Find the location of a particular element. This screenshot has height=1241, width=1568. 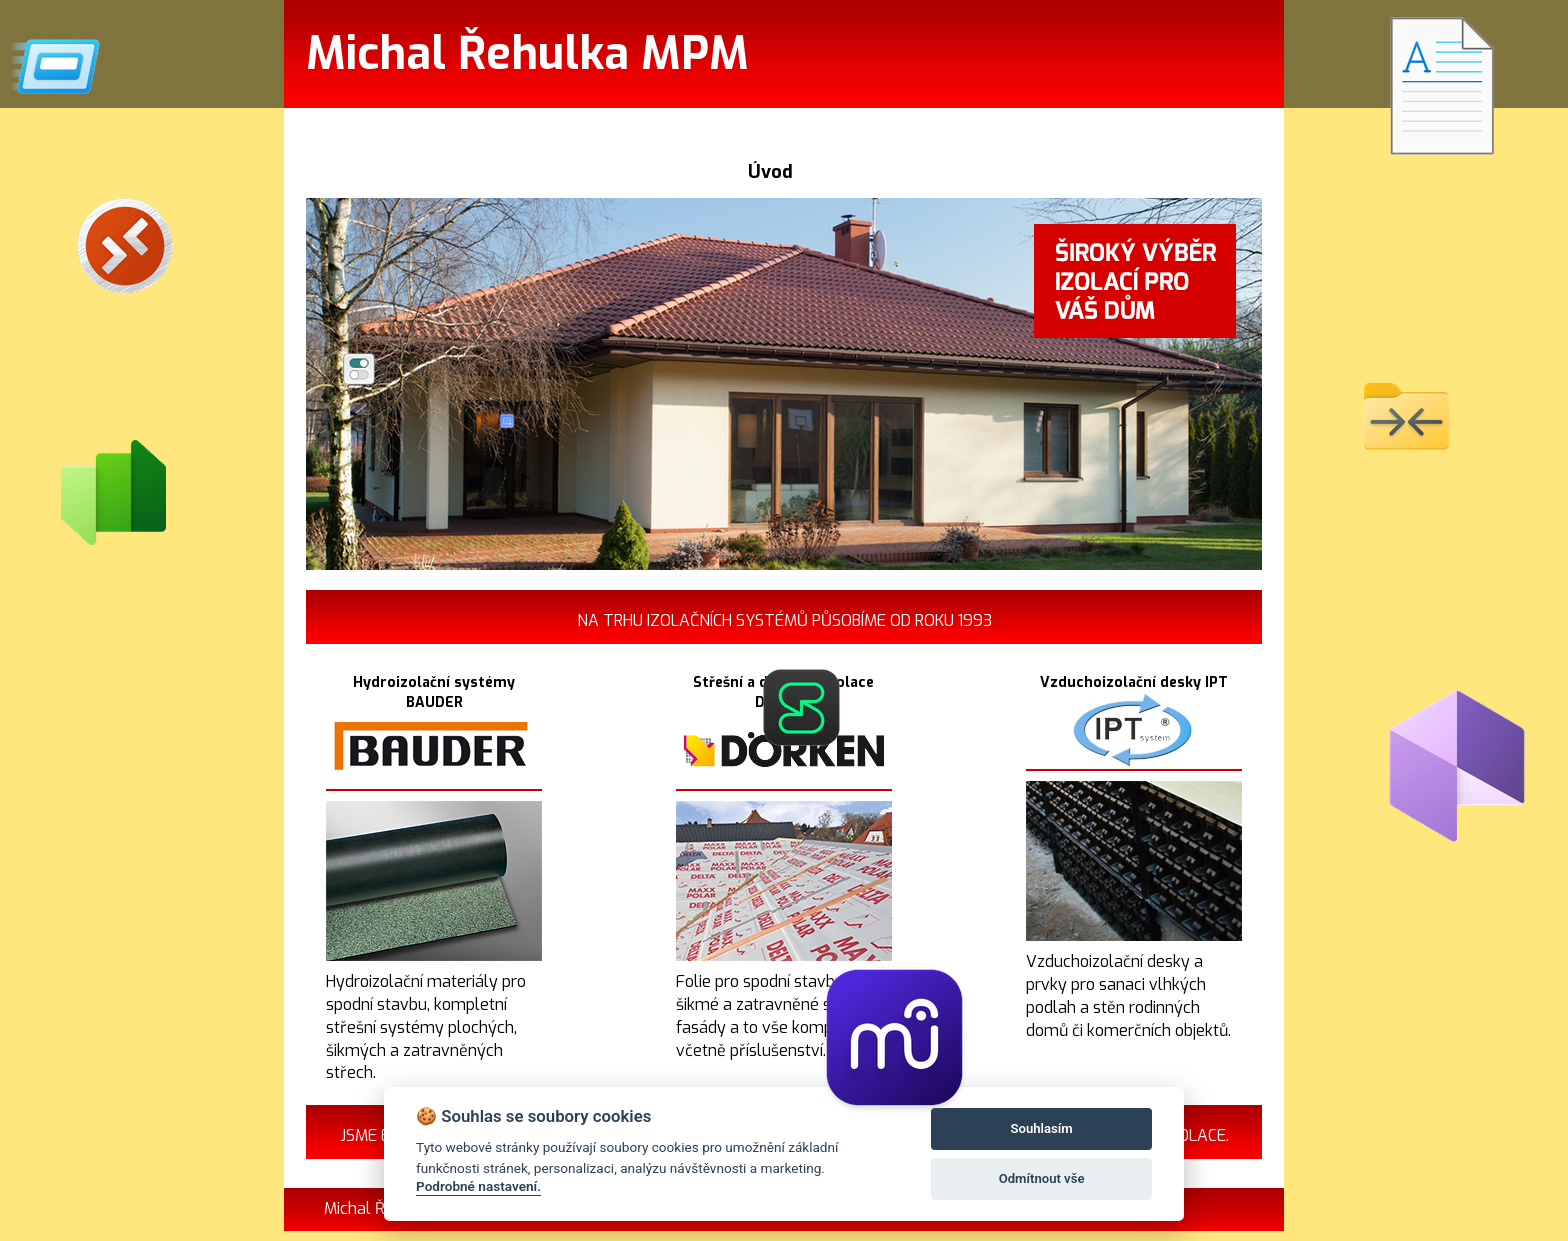

launch or run an application is located at coordinates (58, 66).